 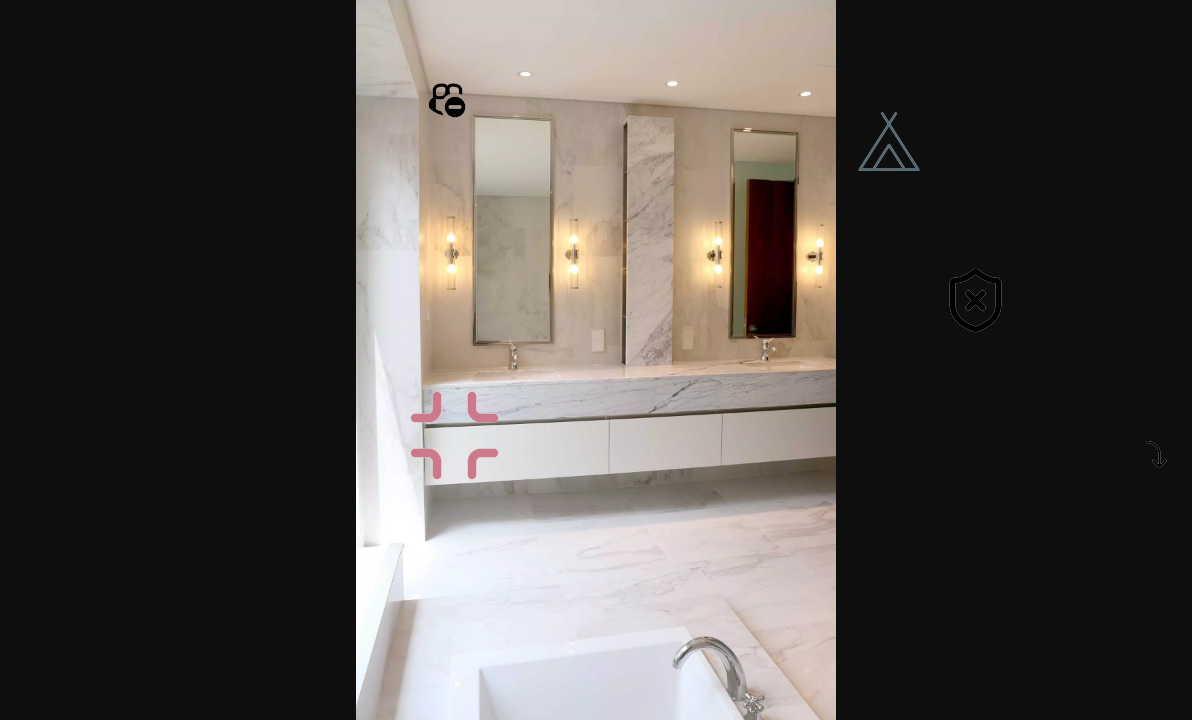 I want to click on redirect or forward content downward, so click(x=1156, y=454).